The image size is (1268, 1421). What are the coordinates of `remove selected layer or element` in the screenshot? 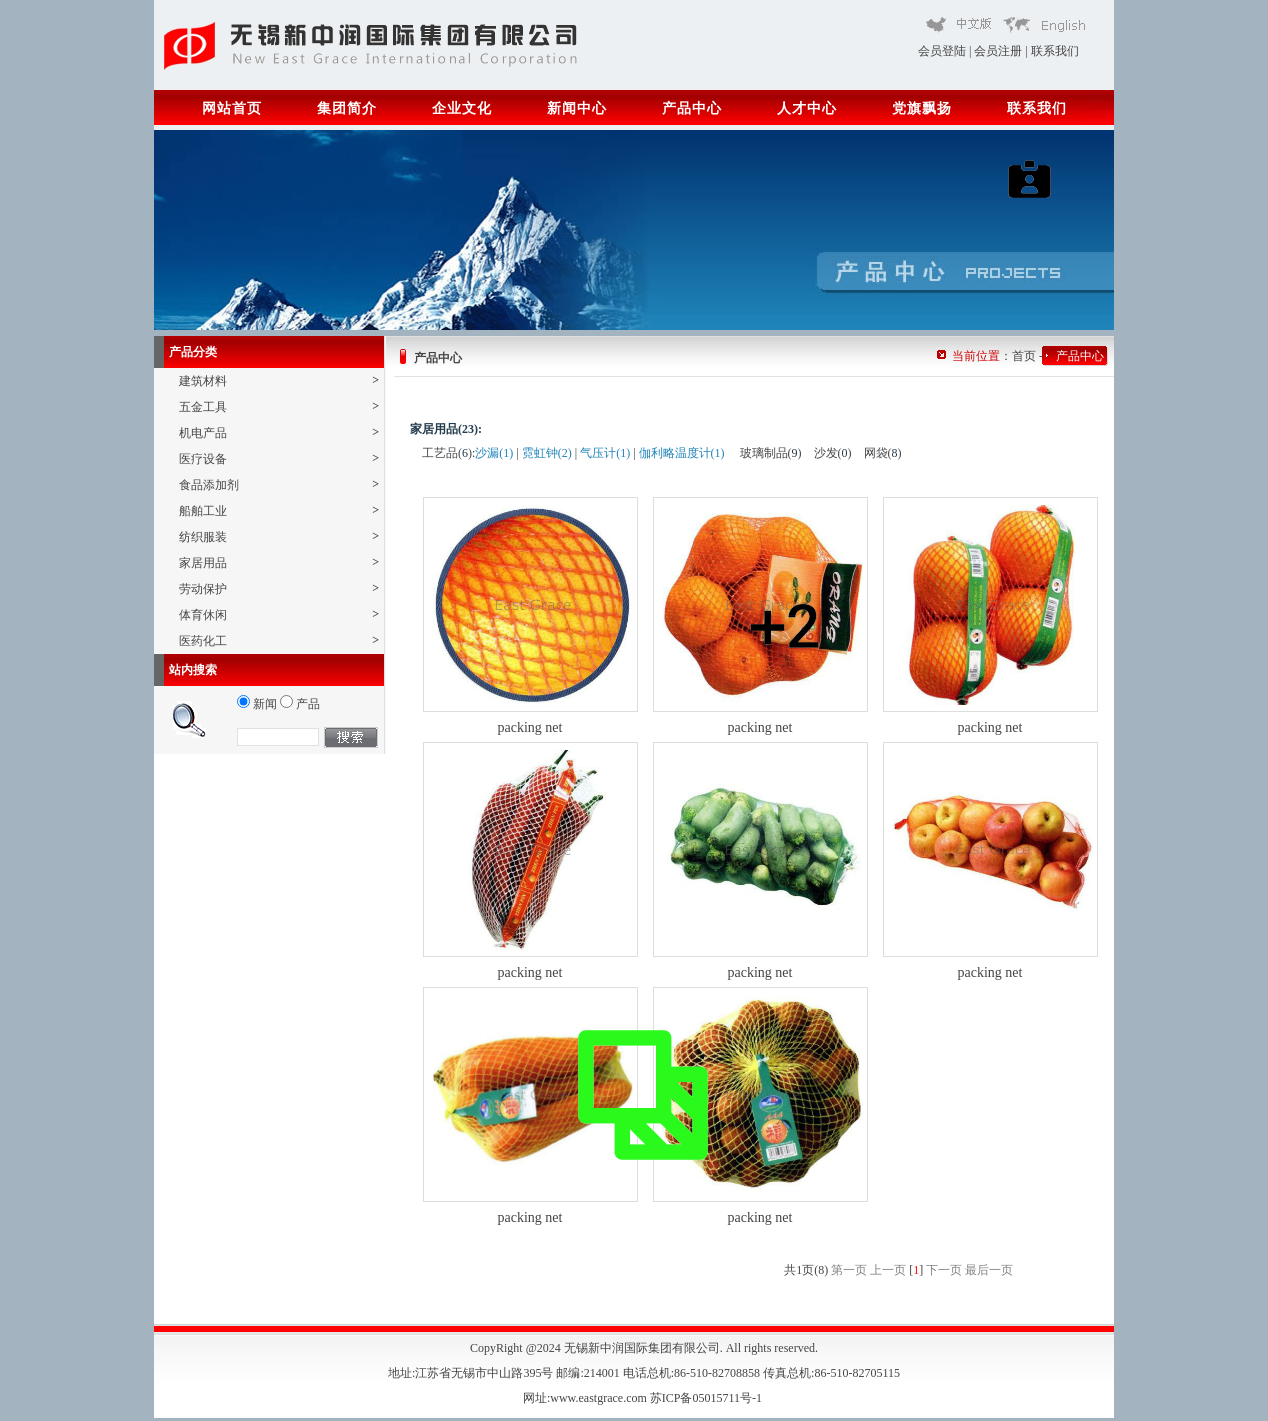 It's located at (643, 1095).